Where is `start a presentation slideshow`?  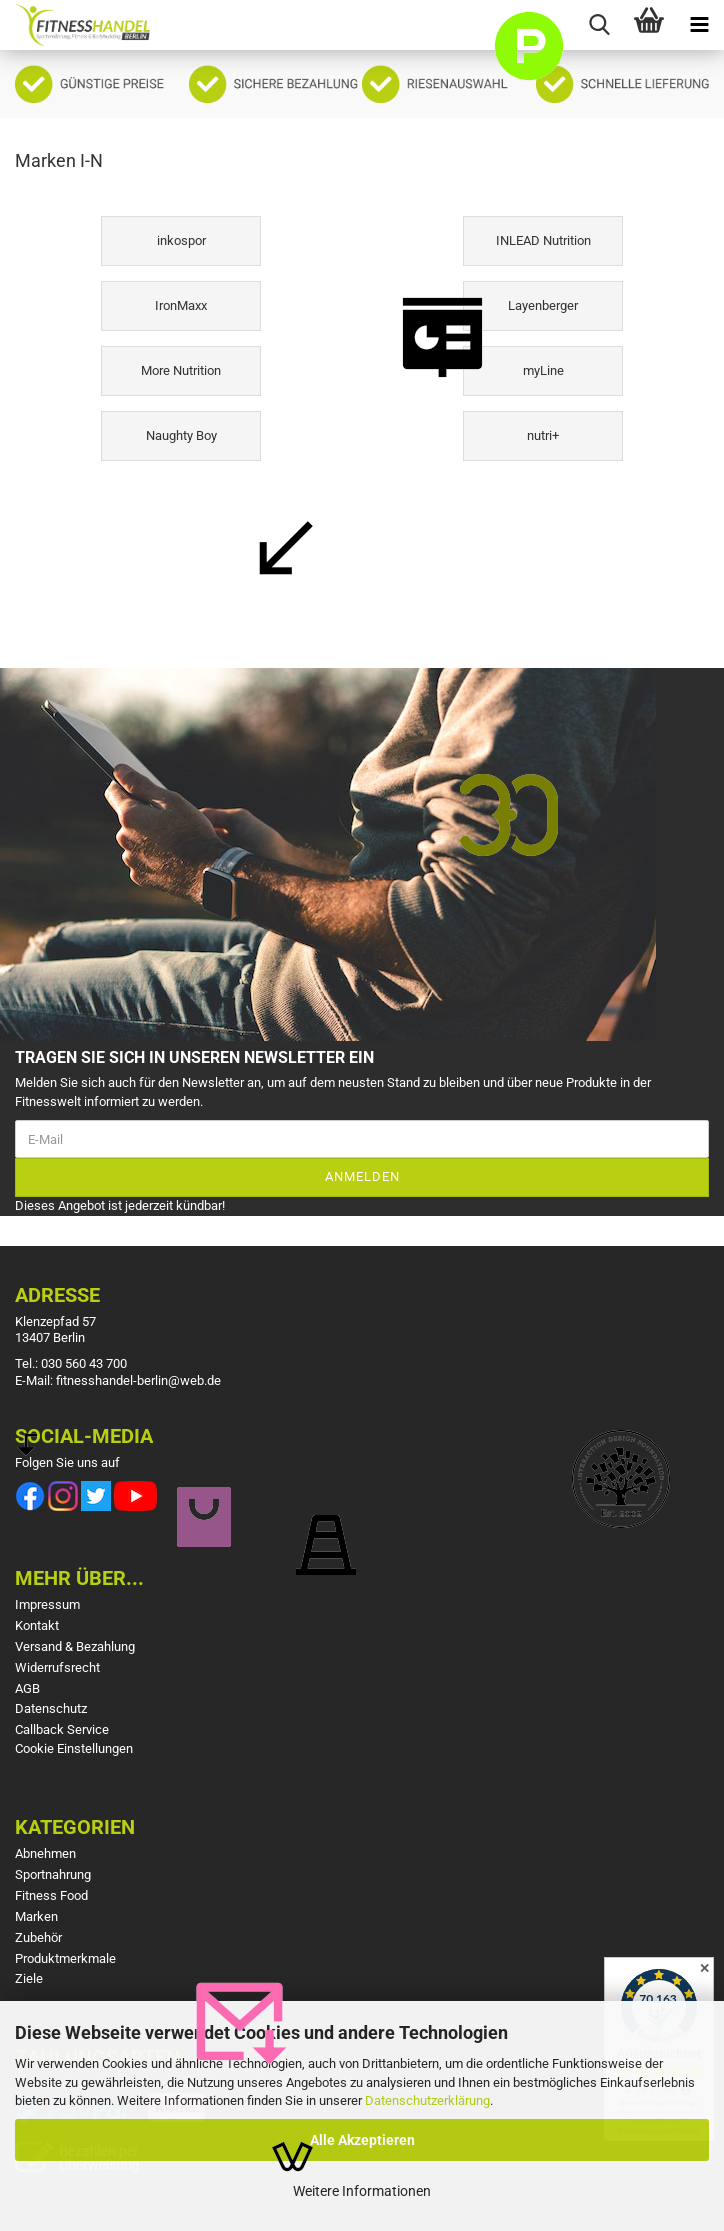 start a presentation slideshow is located at coordinates (442, 333).